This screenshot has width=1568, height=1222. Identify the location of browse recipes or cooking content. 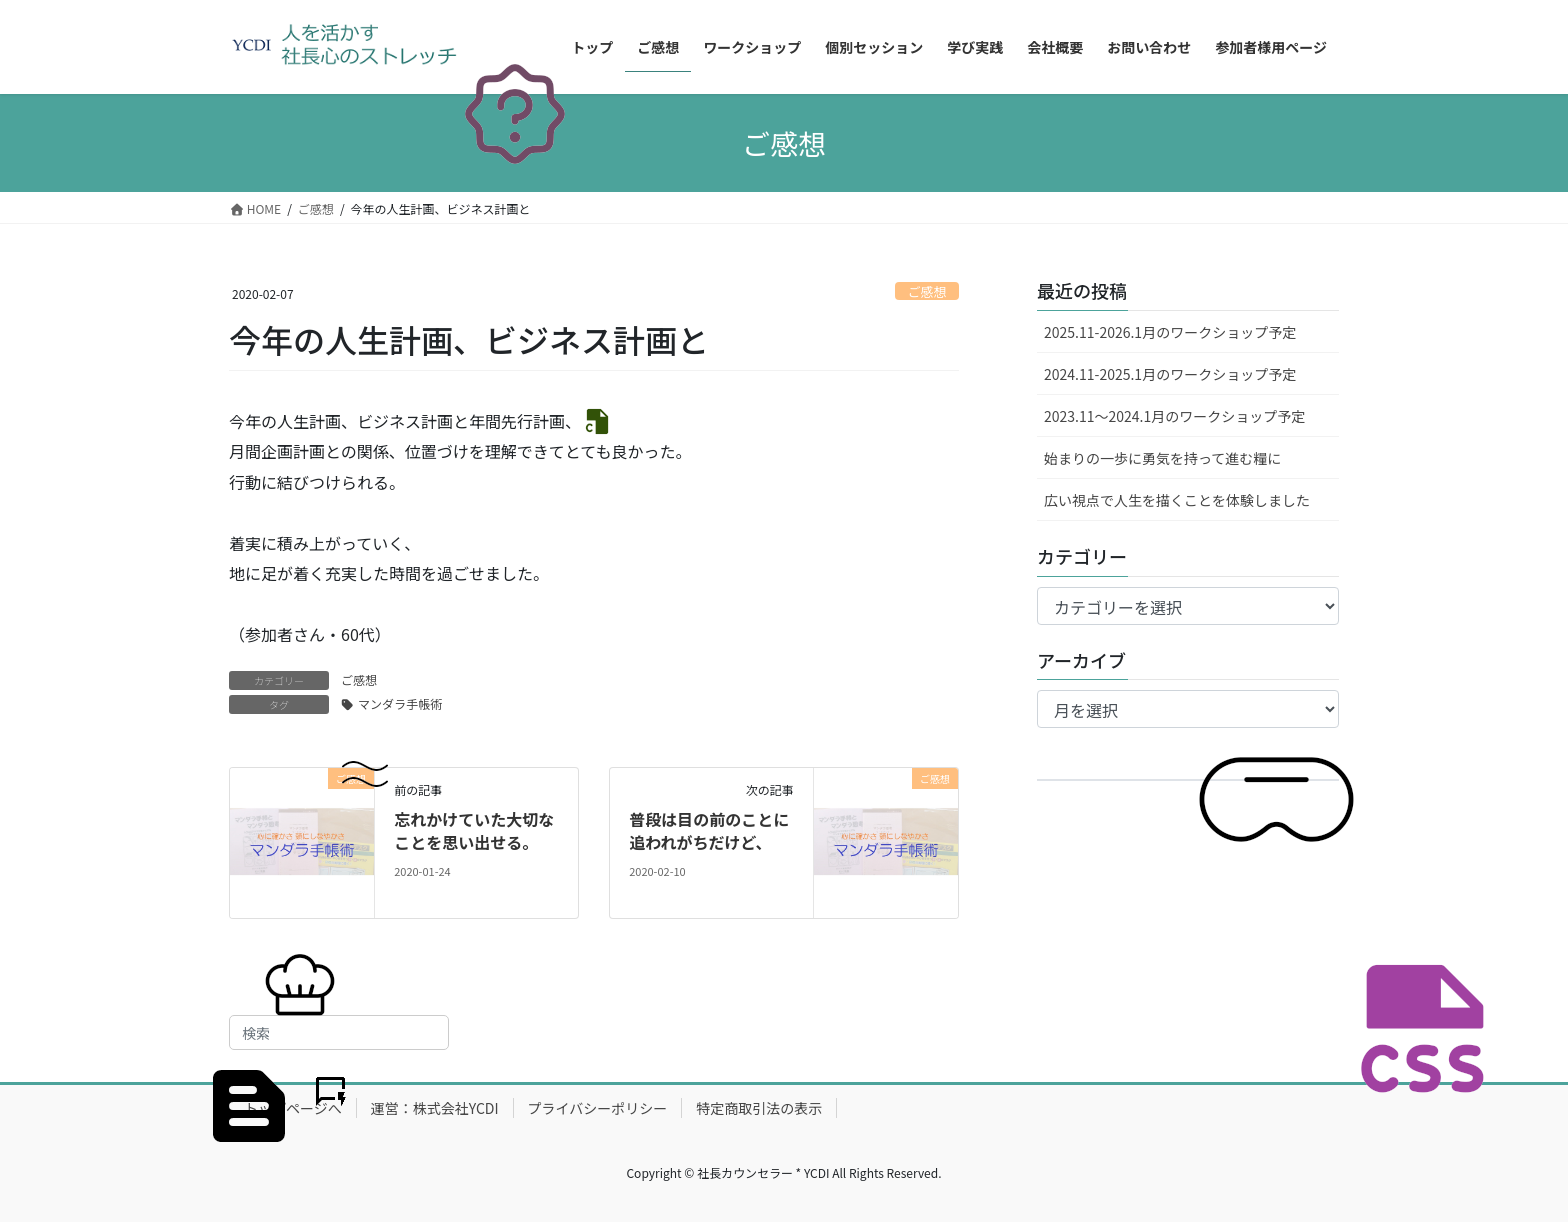
(300, 986).